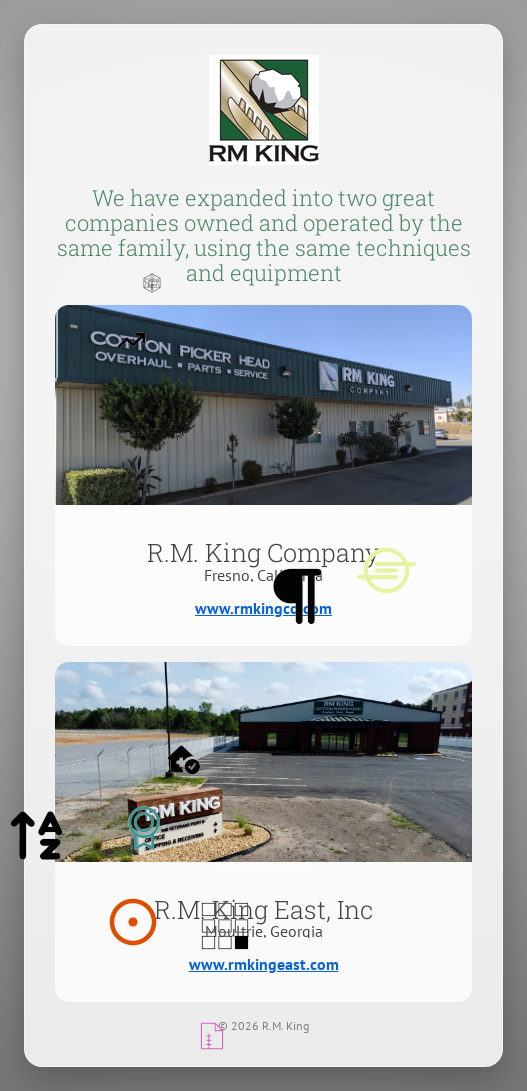  I want to click on view trending or popular content, so click(131, 340).